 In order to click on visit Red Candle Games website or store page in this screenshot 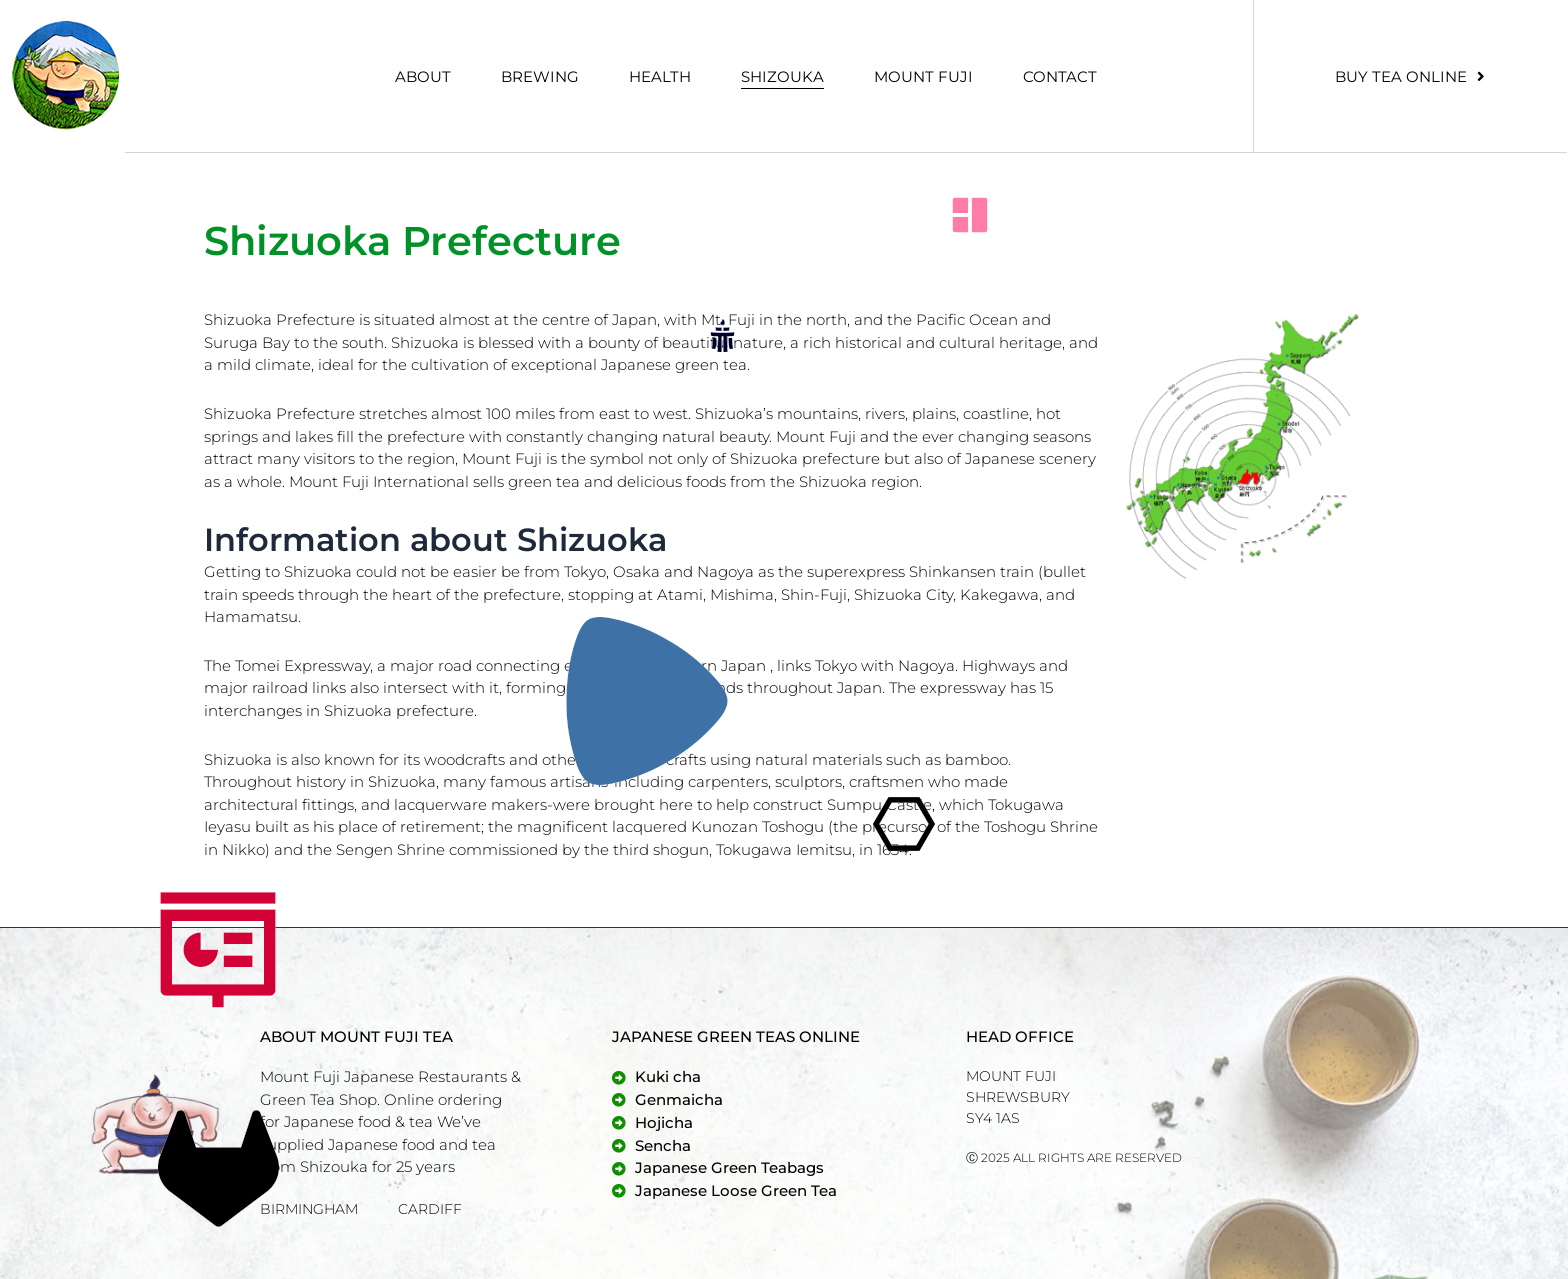, I will do `click(722, 335)`.